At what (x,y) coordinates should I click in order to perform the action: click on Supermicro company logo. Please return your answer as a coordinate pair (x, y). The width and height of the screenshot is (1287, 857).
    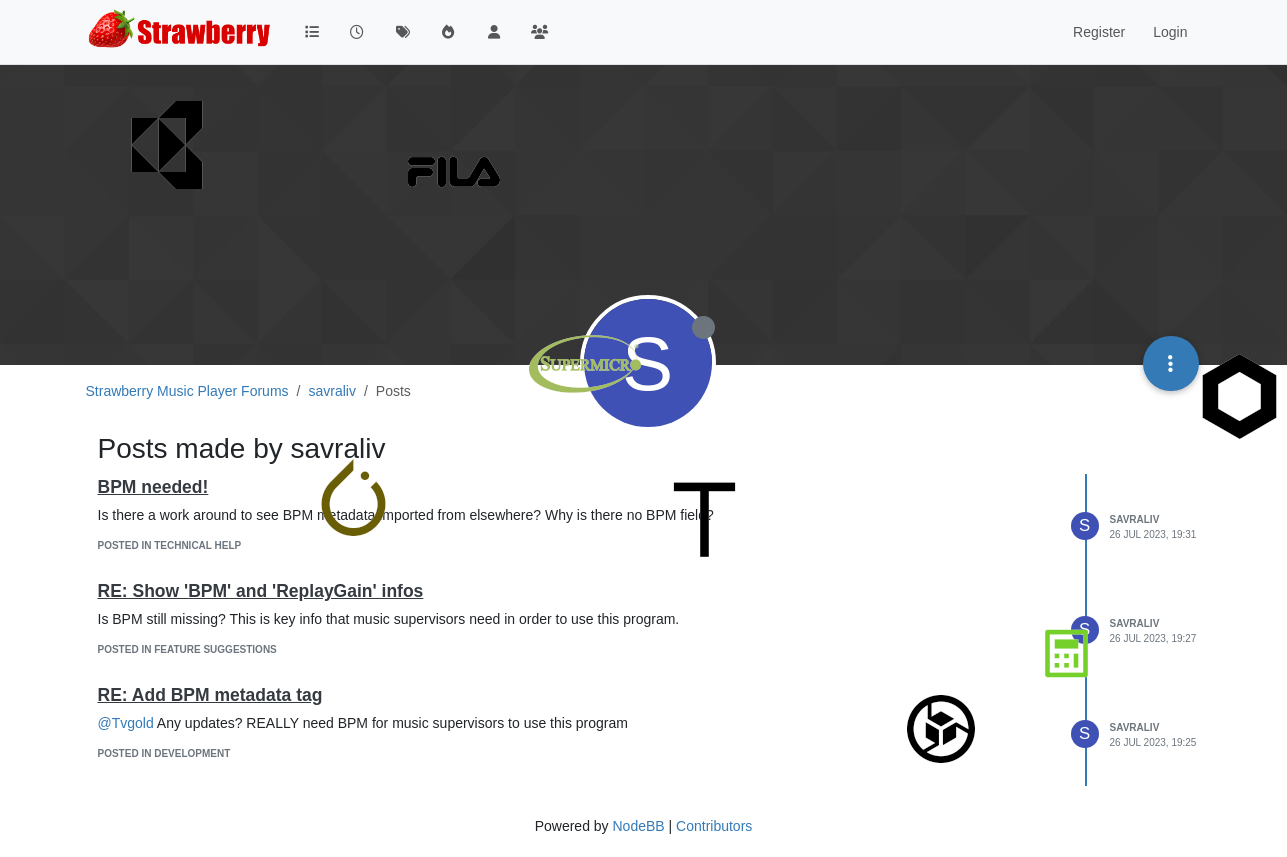
    Looking at the image, I should click on (585, 364).